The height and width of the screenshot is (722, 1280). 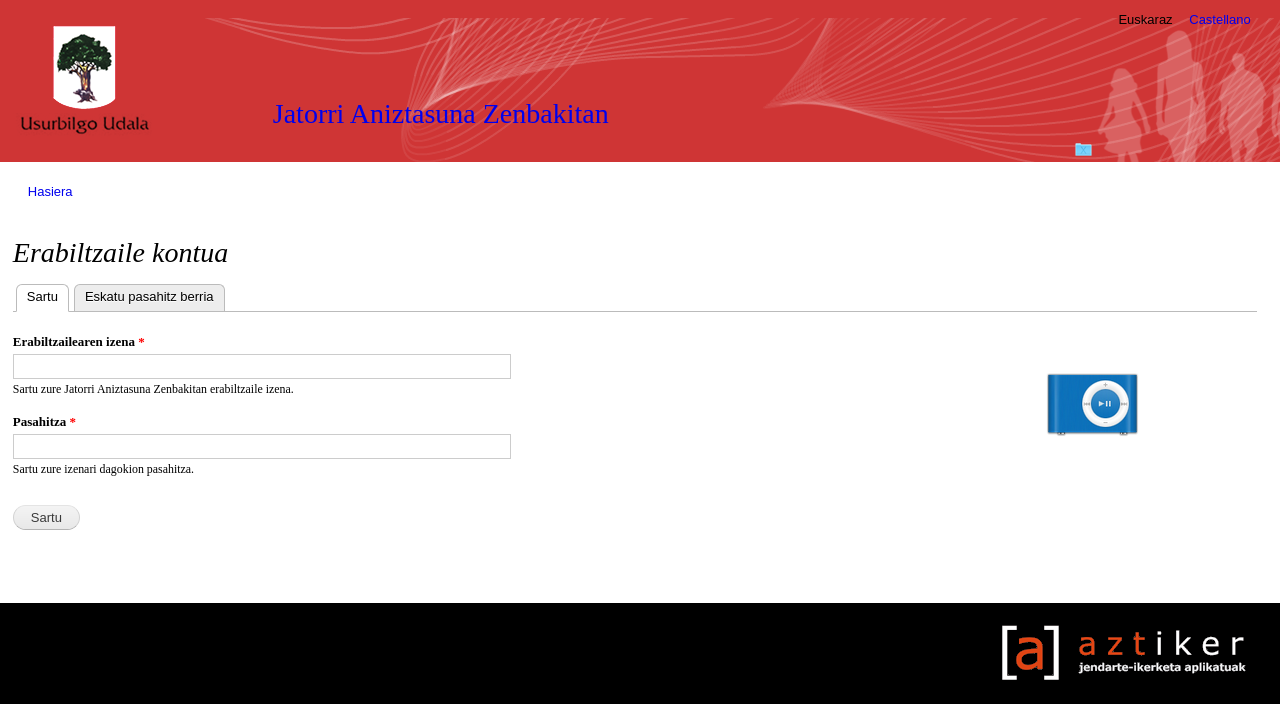 I want to click on access macos system folder, so click(x=1083, y=149).